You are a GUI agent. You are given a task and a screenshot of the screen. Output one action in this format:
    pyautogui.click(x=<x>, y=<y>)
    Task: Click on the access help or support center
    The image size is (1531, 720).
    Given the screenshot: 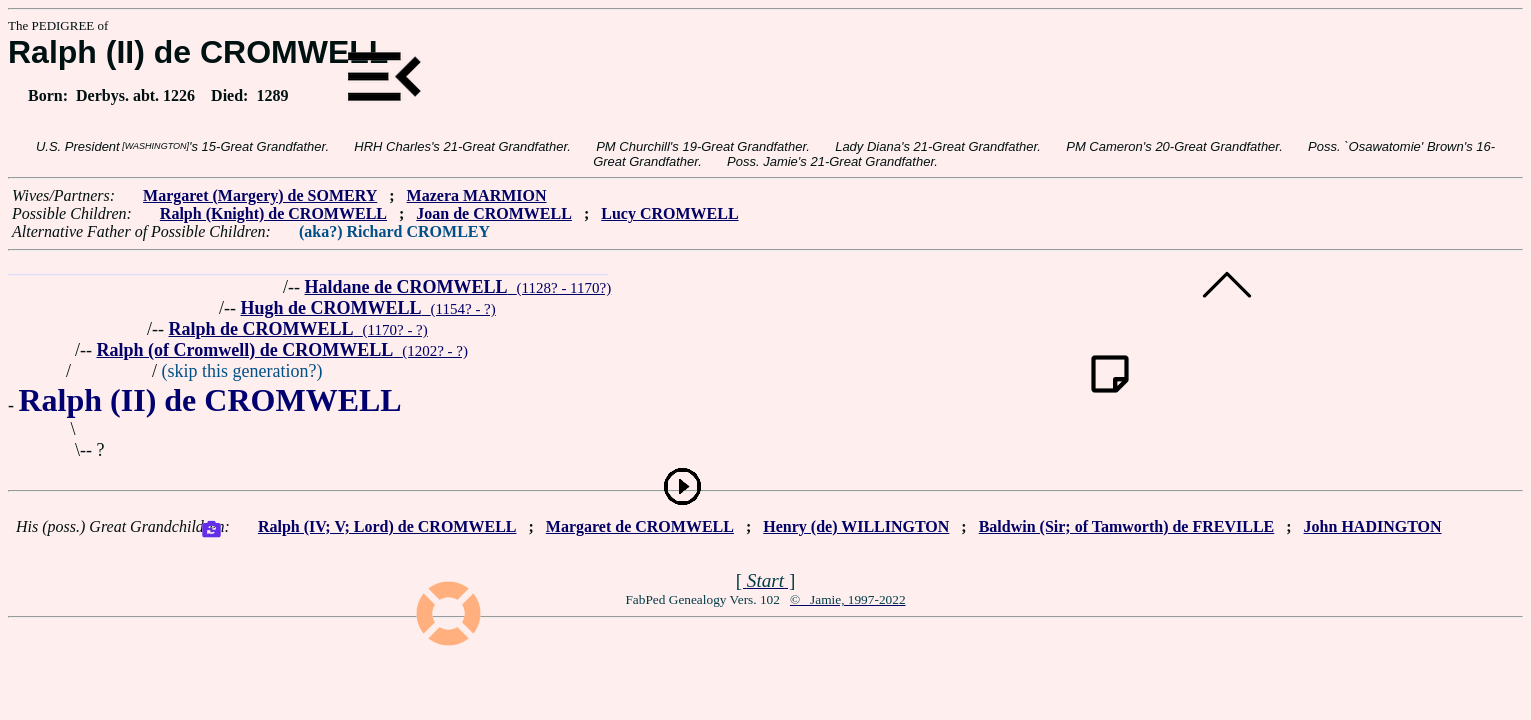 What is the action you would take?
    pyautogui.click(x=448, y=613)
    